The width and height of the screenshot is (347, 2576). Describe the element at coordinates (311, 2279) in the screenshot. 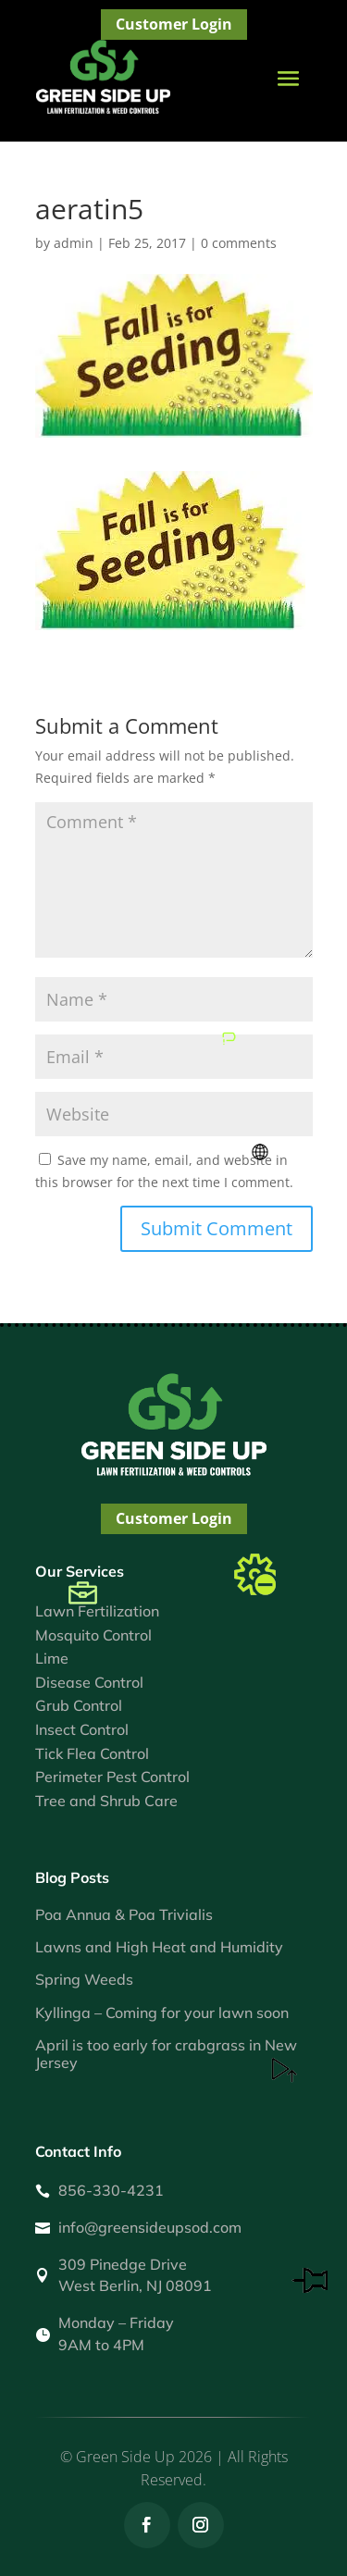

I see `pin an item to keep it visible` at that location.